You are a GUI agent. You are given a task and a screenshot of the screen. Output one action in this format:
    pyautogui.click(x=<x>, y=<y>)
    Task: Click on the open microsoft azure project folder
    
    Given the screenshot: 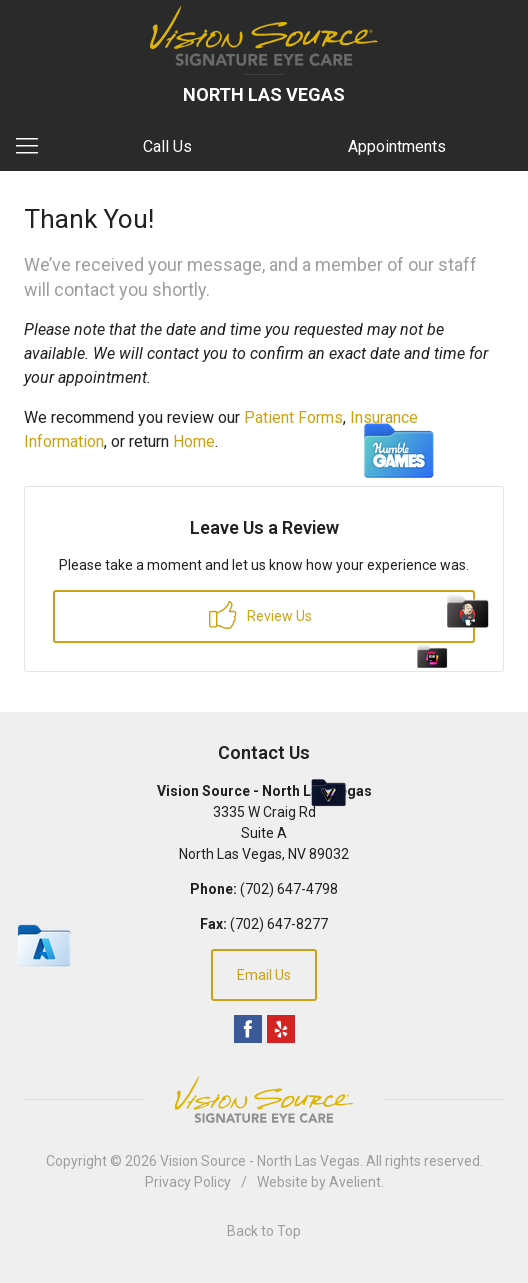 What is the action you would take?
    pyautogui.click(x=44, y=947)
    